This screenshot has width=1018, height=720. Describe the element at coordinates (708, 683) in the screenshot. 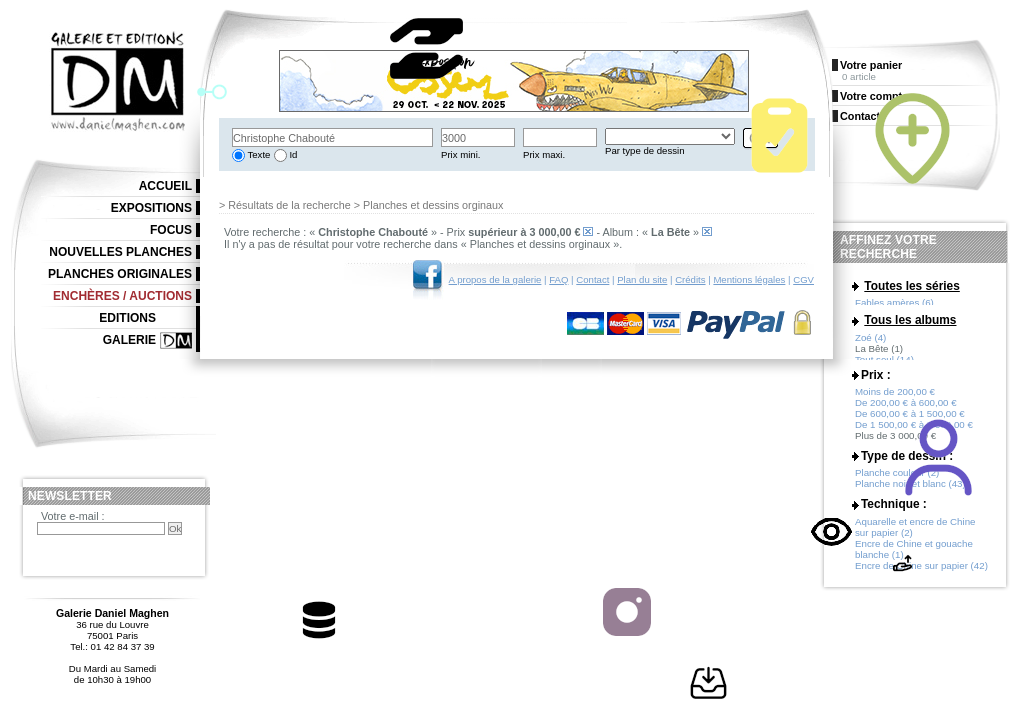

I see `download message to inbox` at that location.